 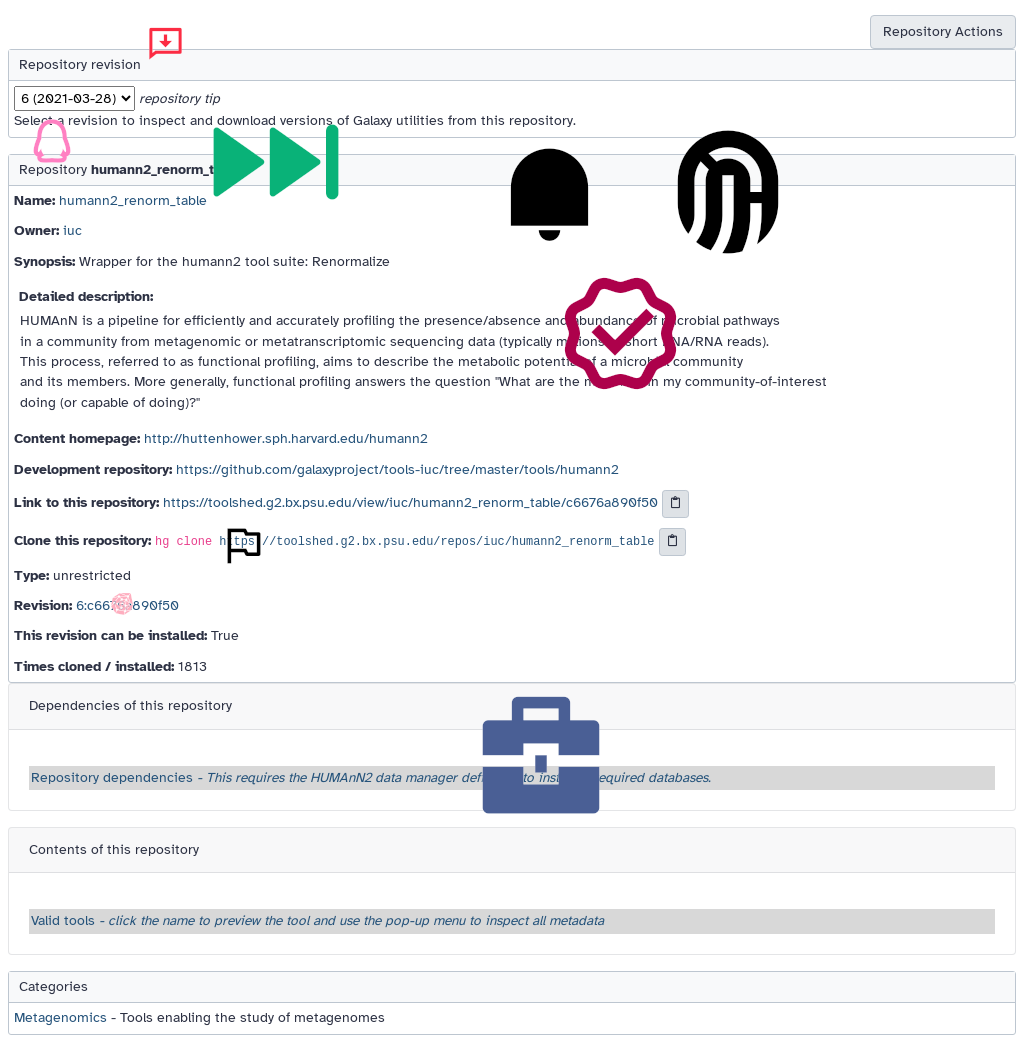 I want to click on indicates a verified account or profile, so click(x=620, y=333).